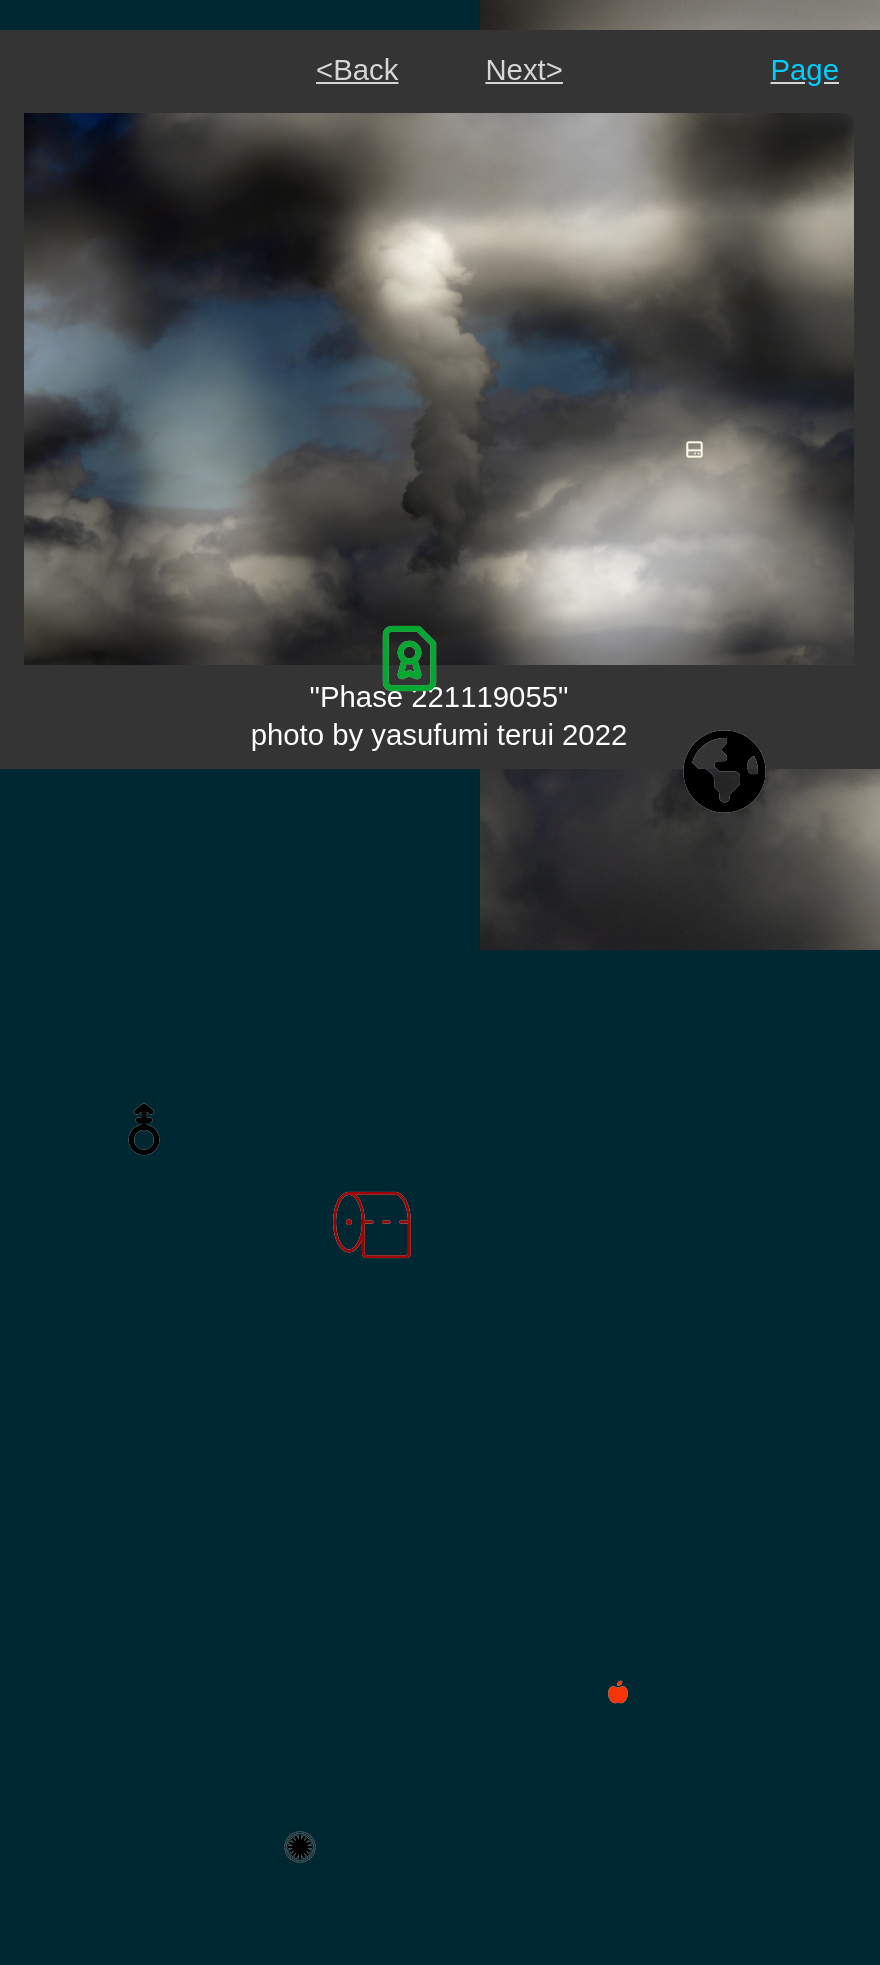 The height and width of the screenshot is (1965, 880). Describe the element at coordinates (724, 771) in the screenshot. I see `switch to global or worldwide settings` at that location.